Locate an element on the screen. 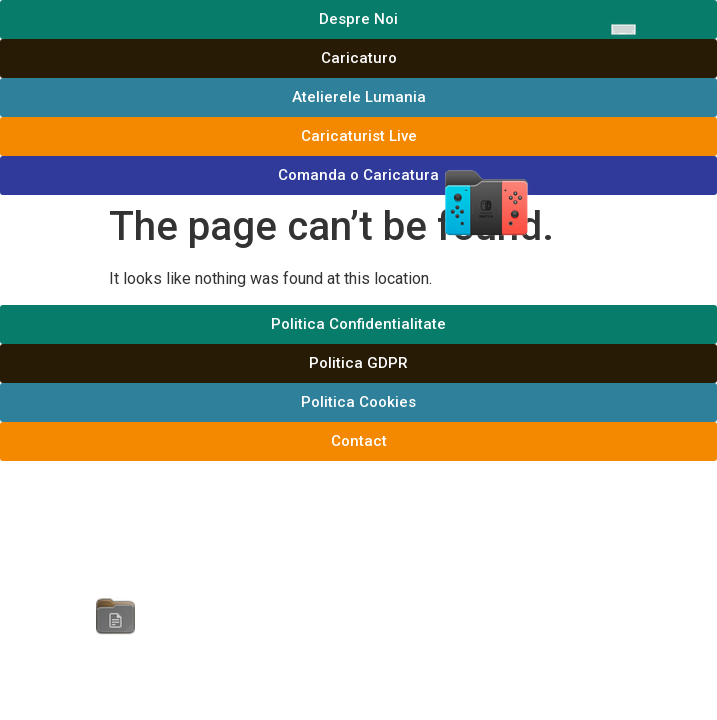 The width and height of the screenshot is (717, 720). open your documents folder is located at coordinates (115, 615).